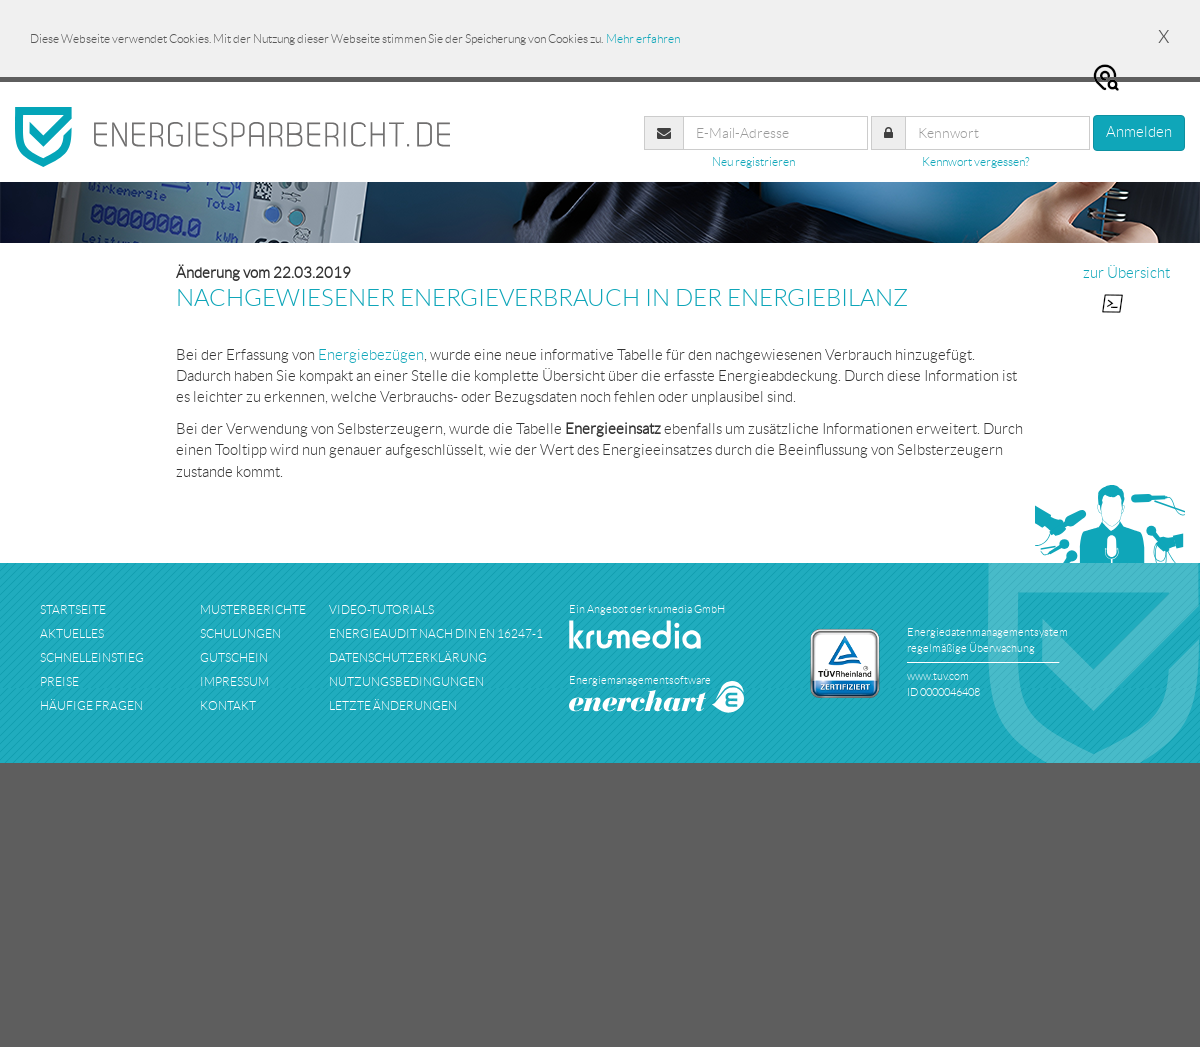 The image size is (1200, 1047). I want to click on open powershell terminal, so click(1112, 303).